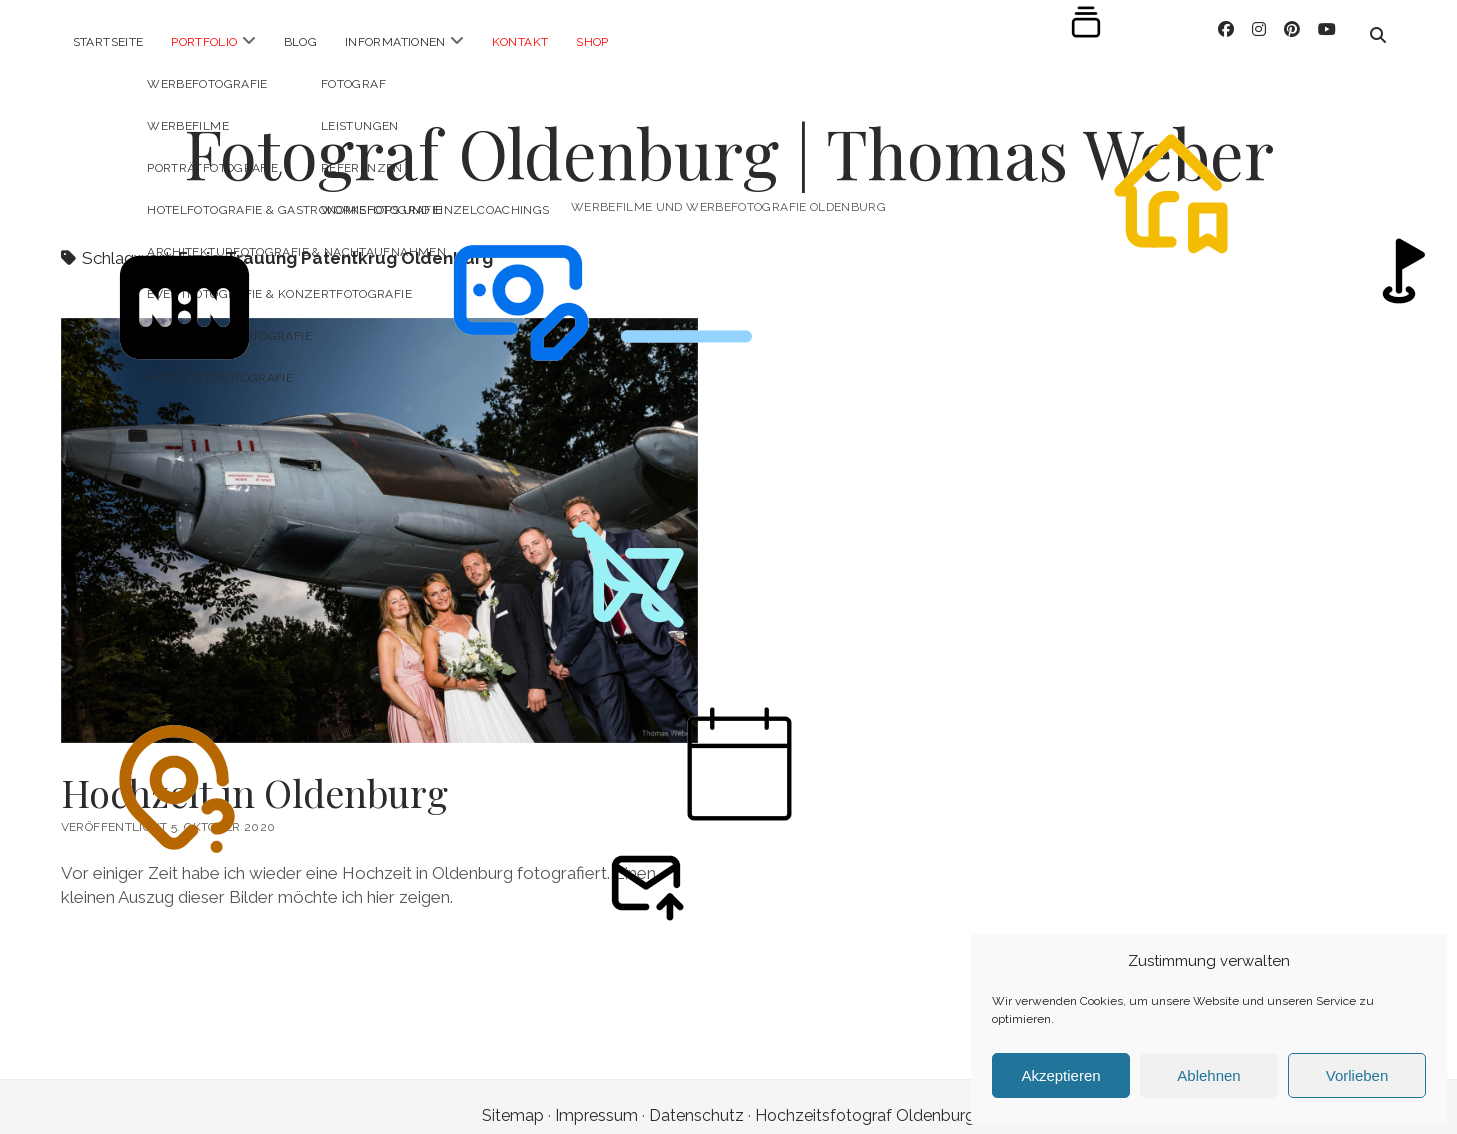  Describe the element at coordinates (630, 574) in the screenshot. I see `remove item from garden cart` at that location.